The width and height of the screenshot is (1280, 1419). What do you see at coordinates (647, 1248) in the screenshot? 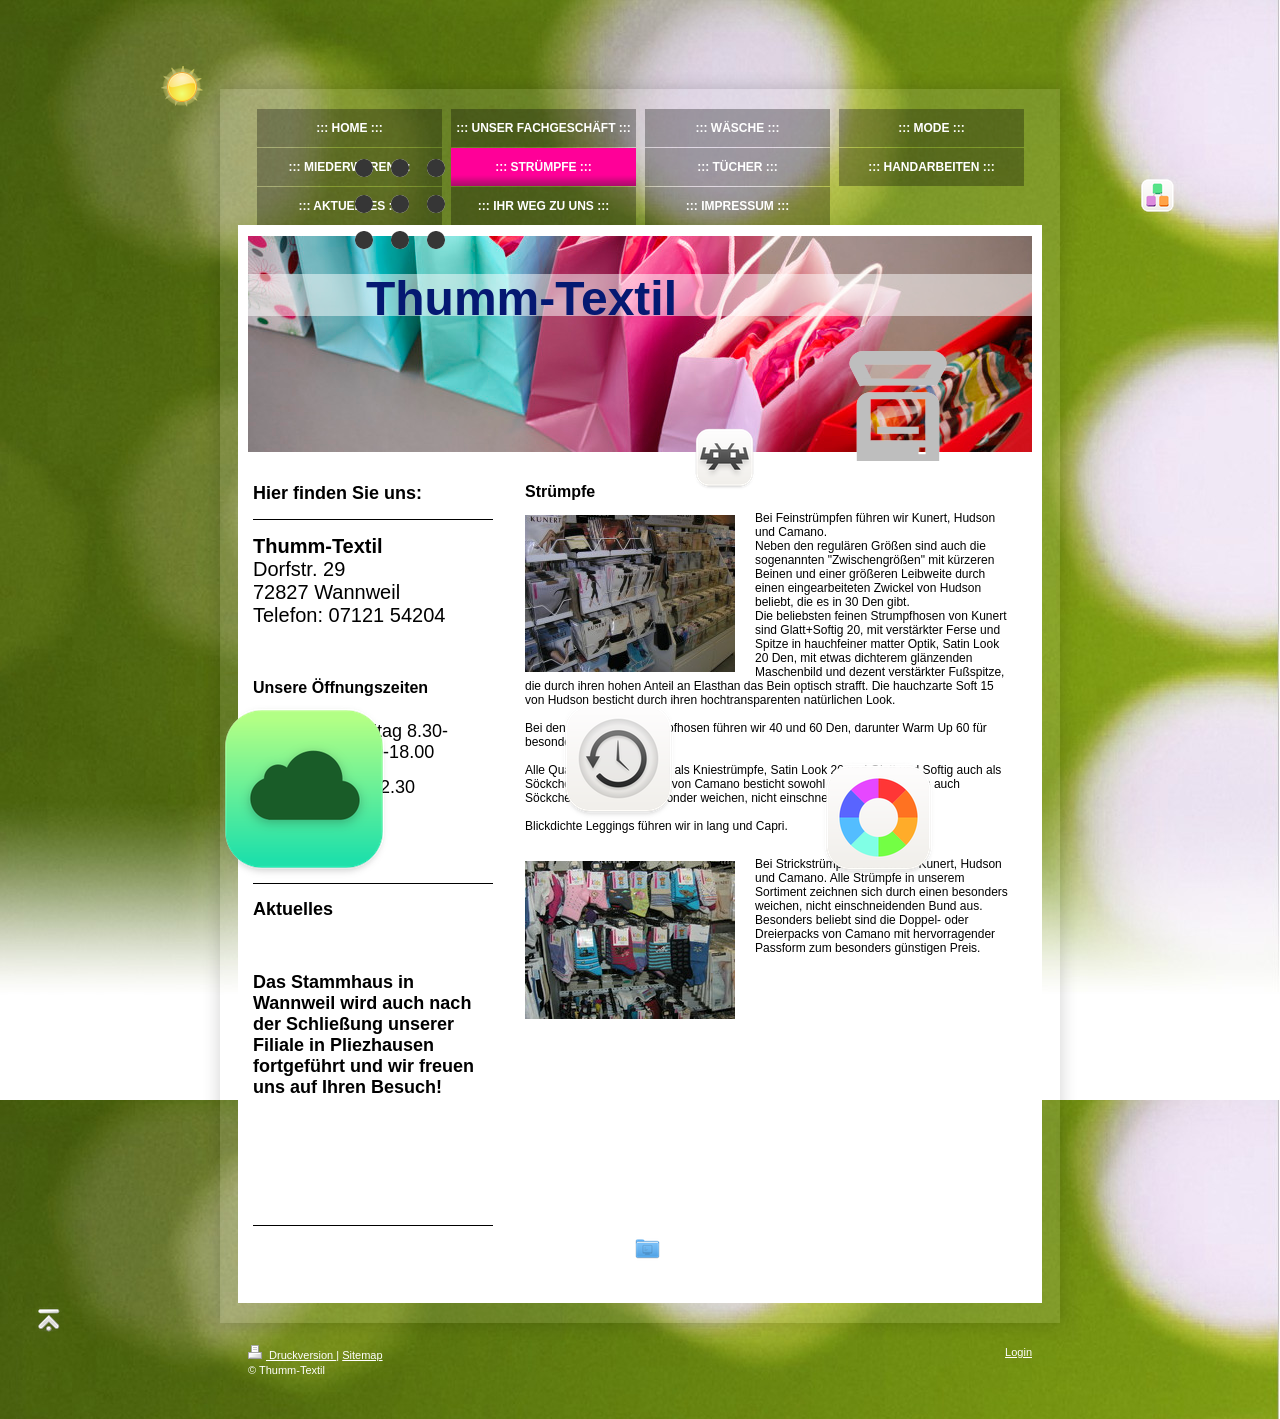
I see `open PC or windows computer folder` at bounding box center [647, 1248].